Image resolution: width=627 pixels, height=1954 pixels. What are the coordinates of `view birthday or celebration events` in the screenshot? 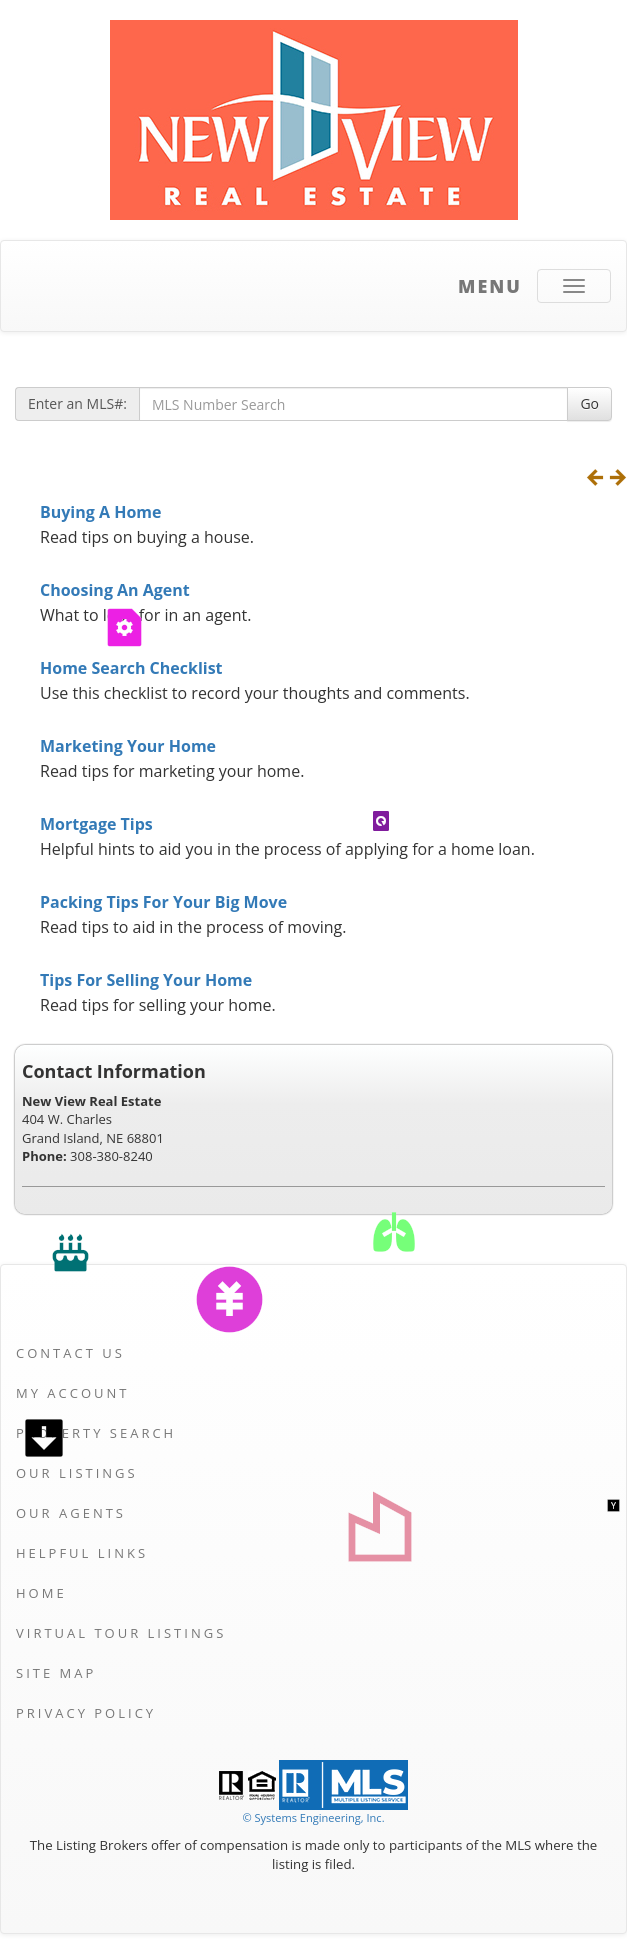 It's located at (70, 1253).